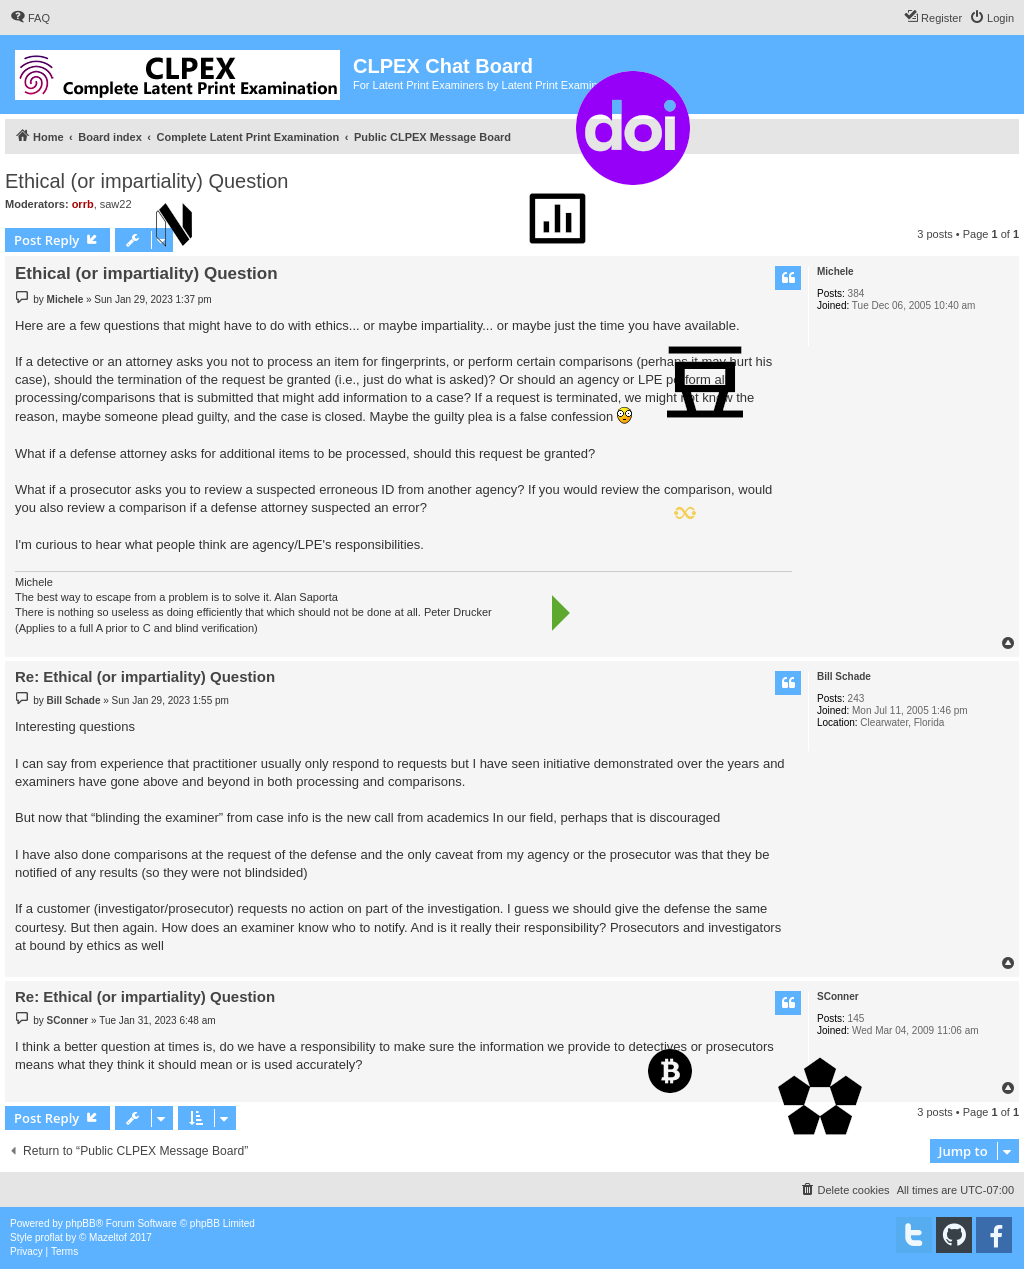 The width and height of the screenshot is (1024, 1269). What do you see at coordinates (557, 218) in the screenshot?
I see `view analytics dashboard` at bounding box center [557, 218].